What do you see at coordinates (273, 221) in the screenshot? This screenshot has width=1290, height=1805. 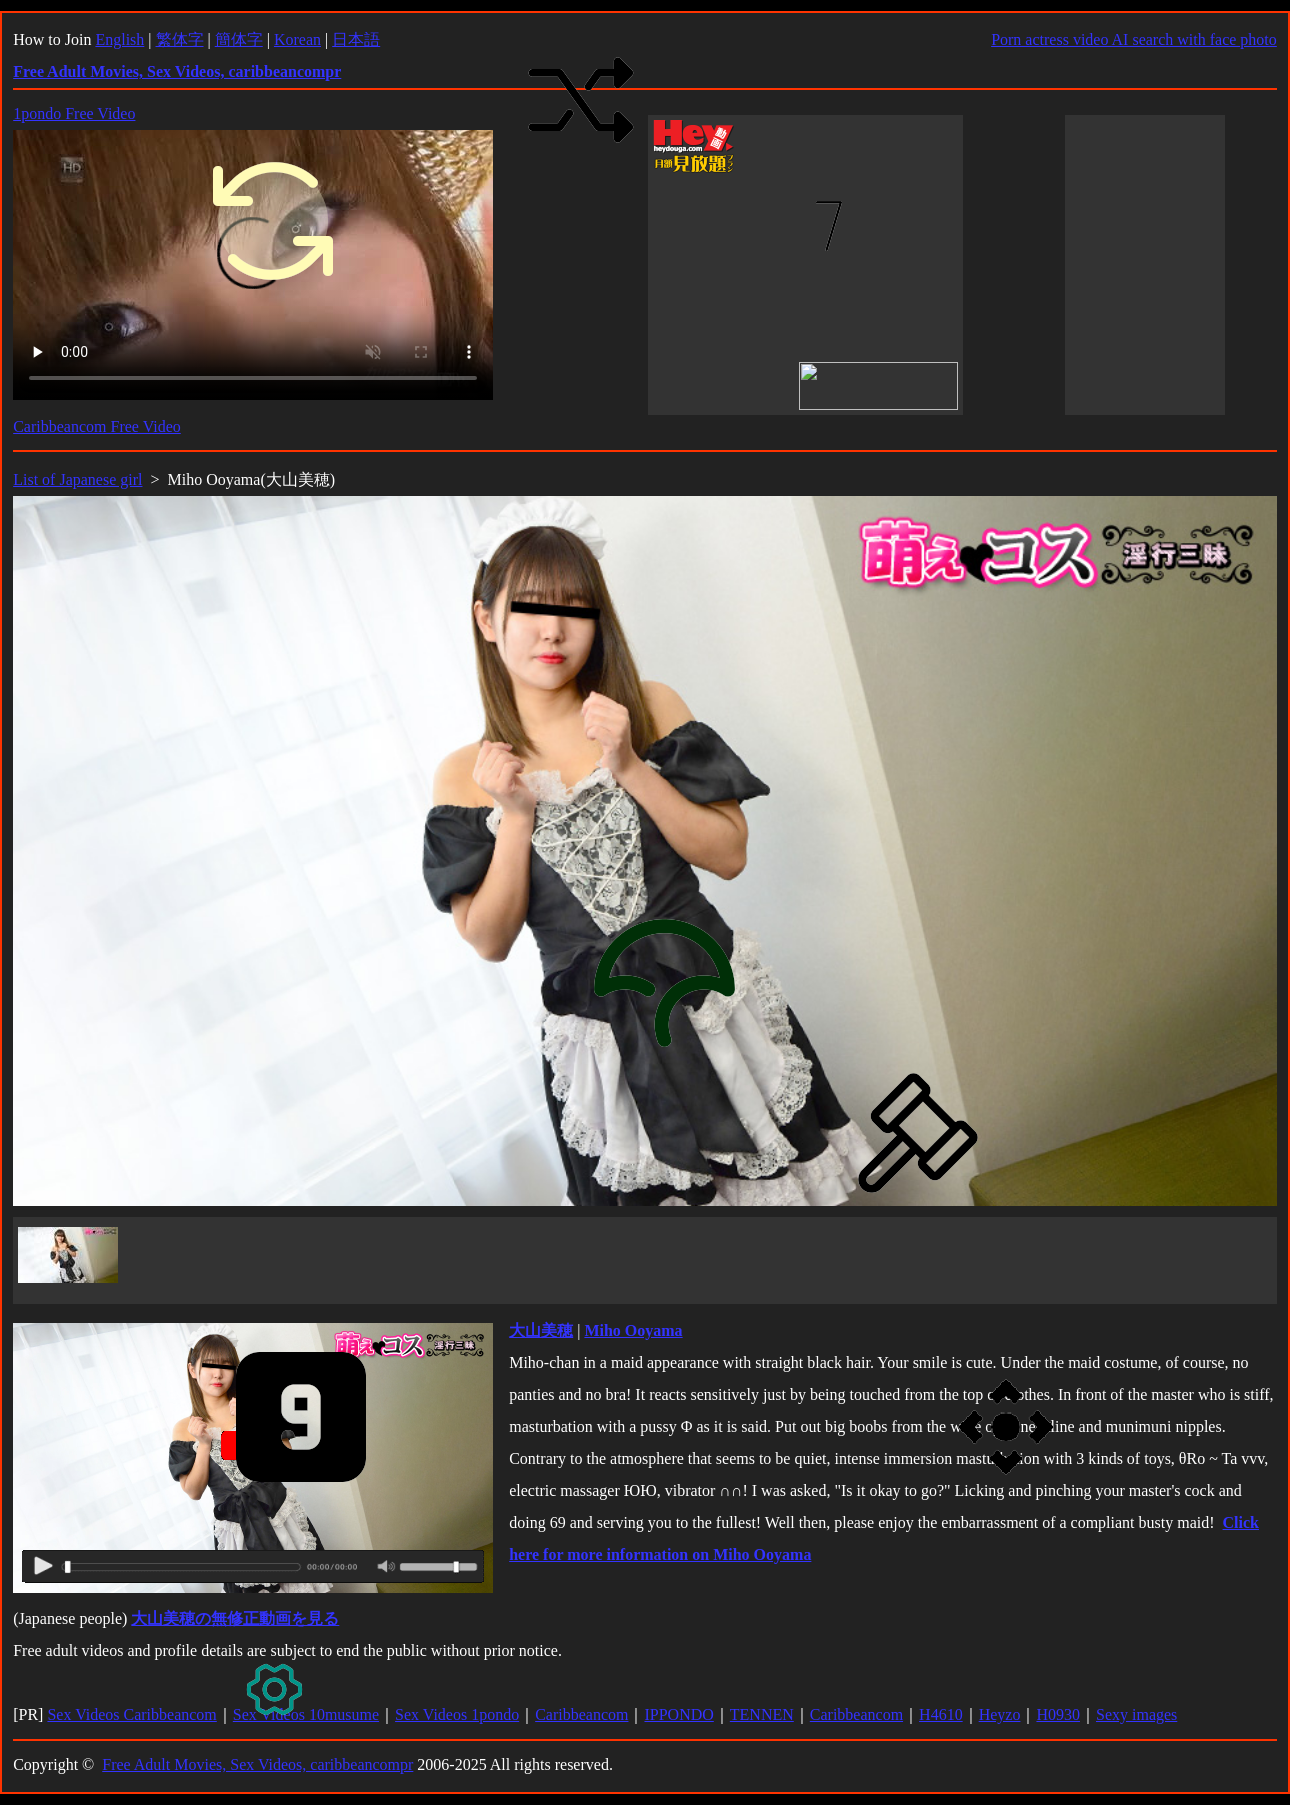 I see `refresh or reload content` at bounding box center [273, 221].